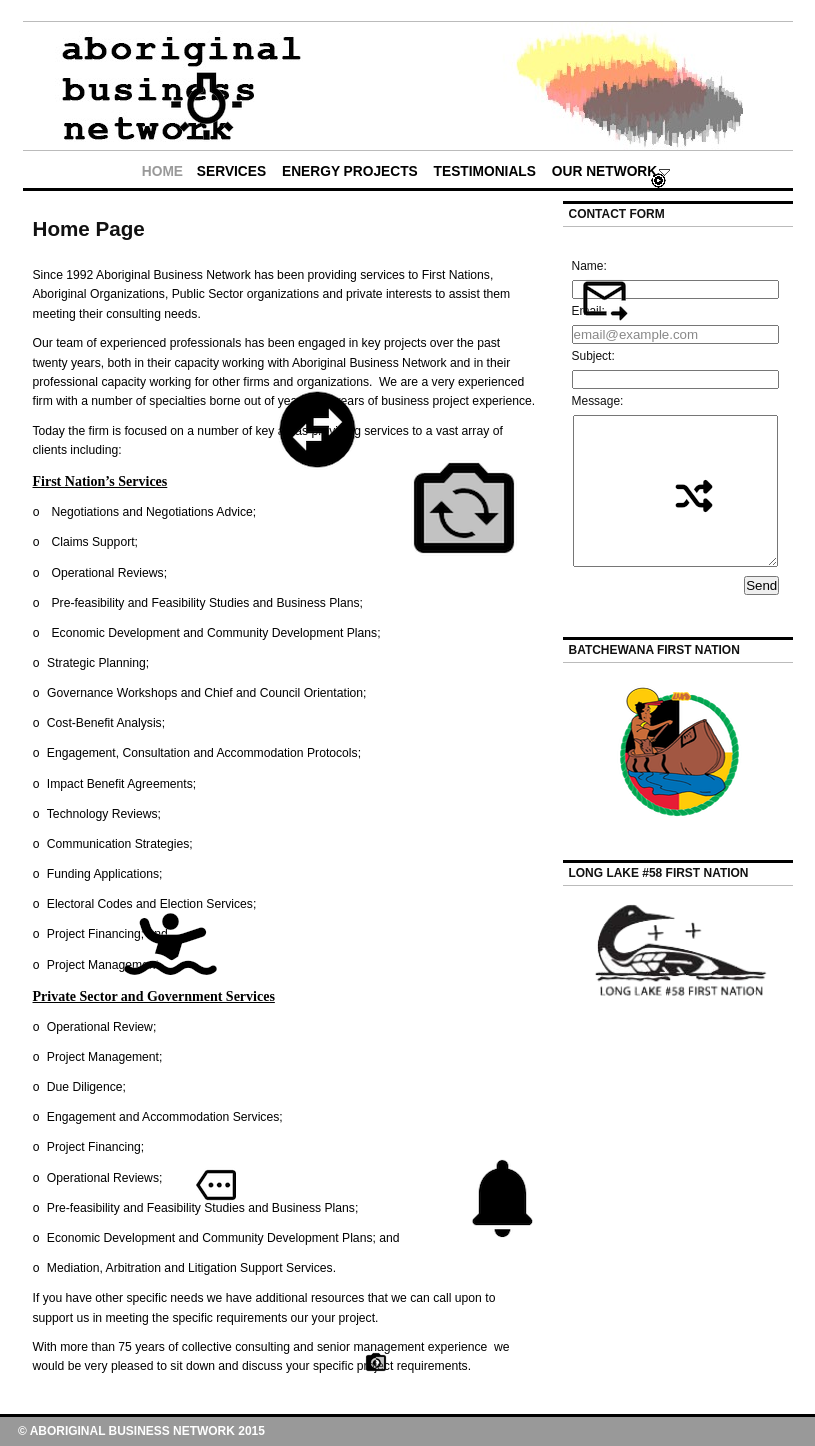 This screenshot has width=815, height=1446. Describe the element at coordinates (317, 429) in the screenshot. I see `swap or exchange items` at that location.